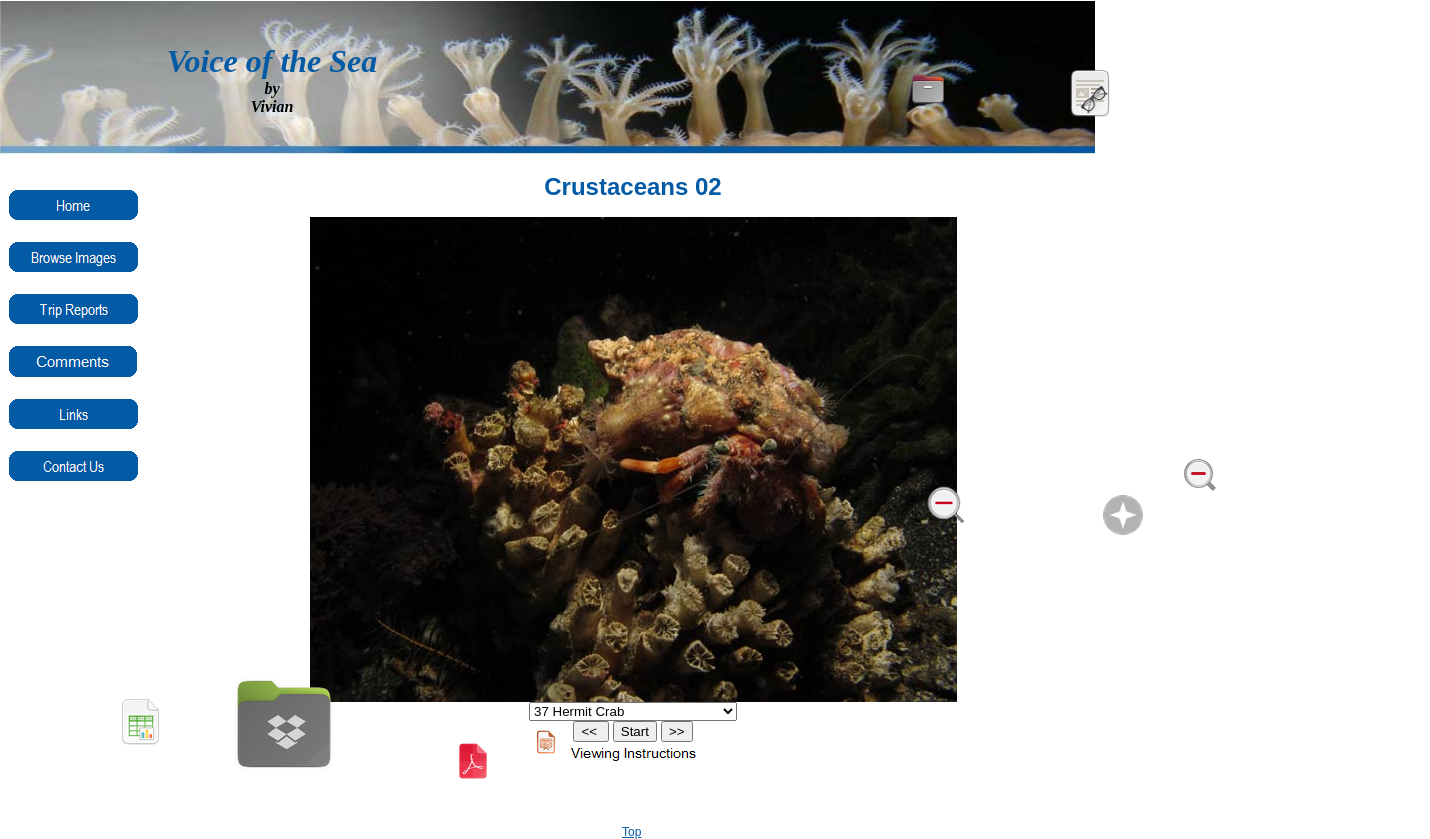 The image size is (1430, 839). I want to click on open the documents app, so click(1090, 93).